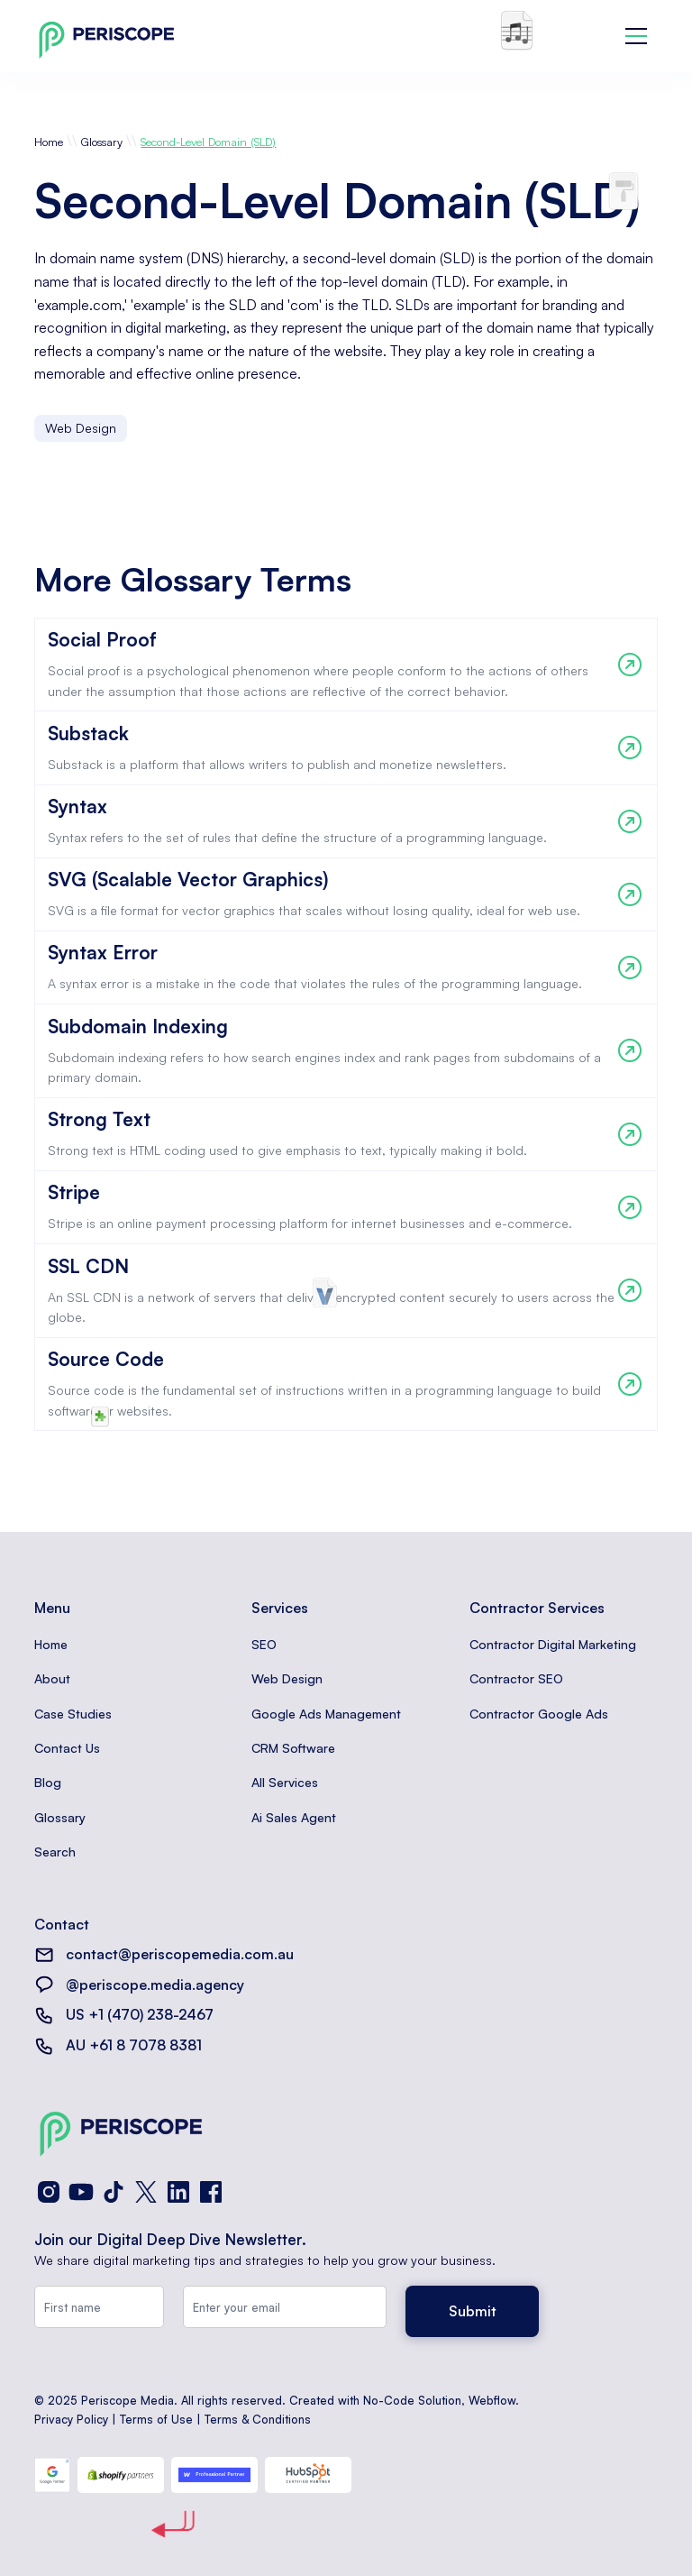  What do you see at coordinates (100, 1416) in the screenshot?
I see `an extension or plugin file type` at bounding box center [100, 1416].